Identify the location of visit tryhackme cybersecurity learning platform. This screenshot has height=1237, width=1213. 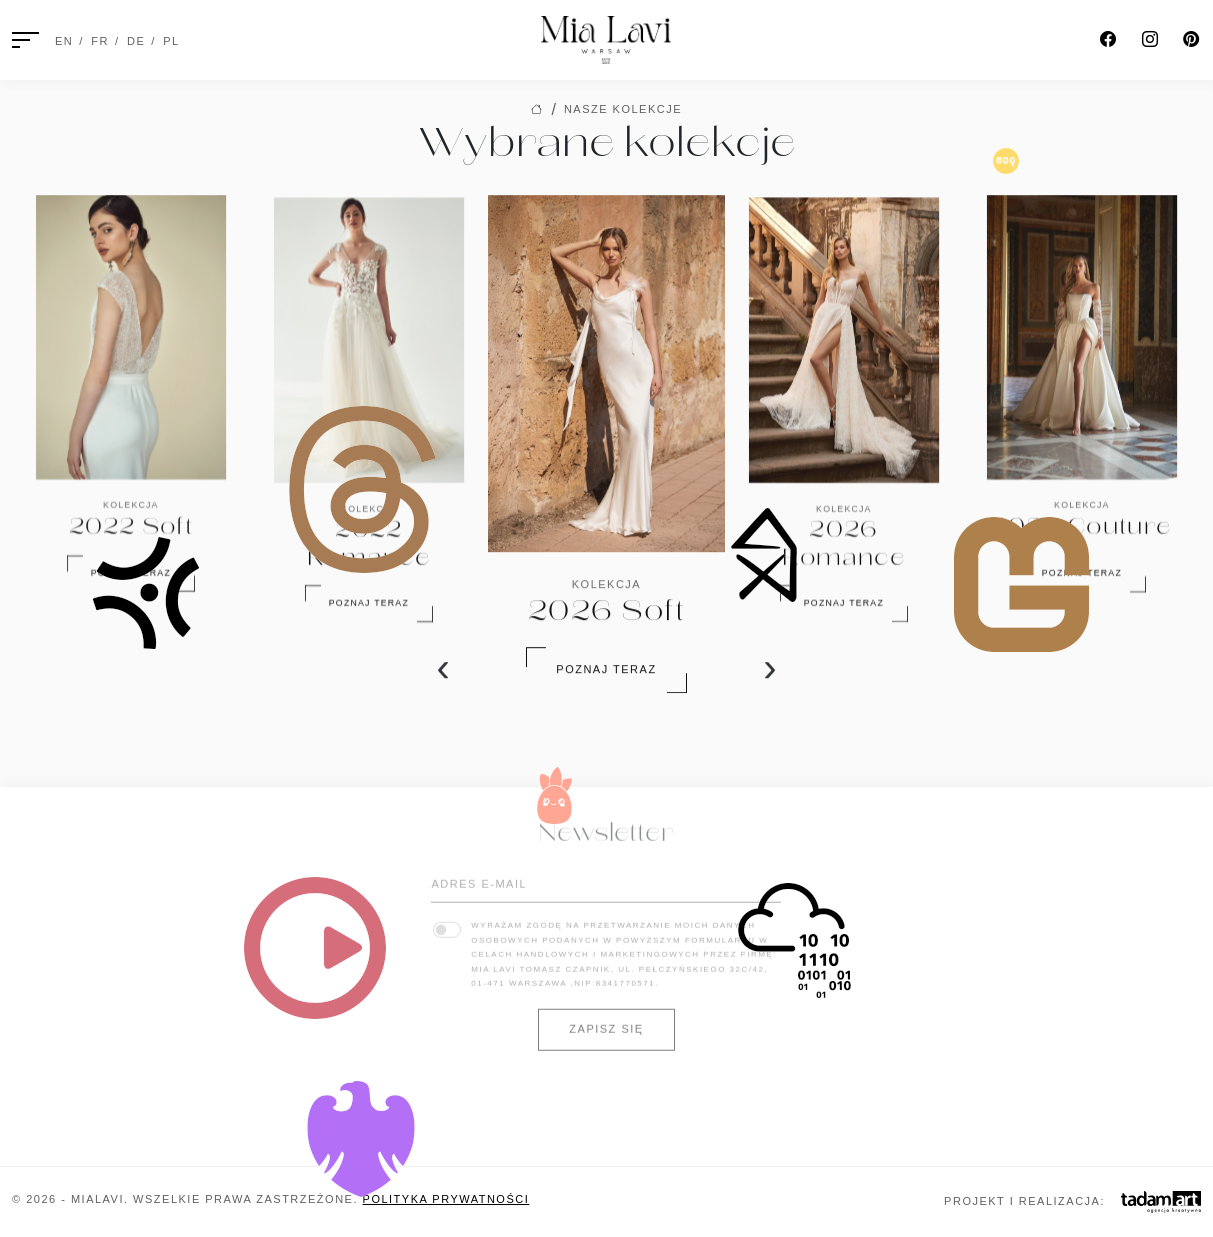
(794, 940).